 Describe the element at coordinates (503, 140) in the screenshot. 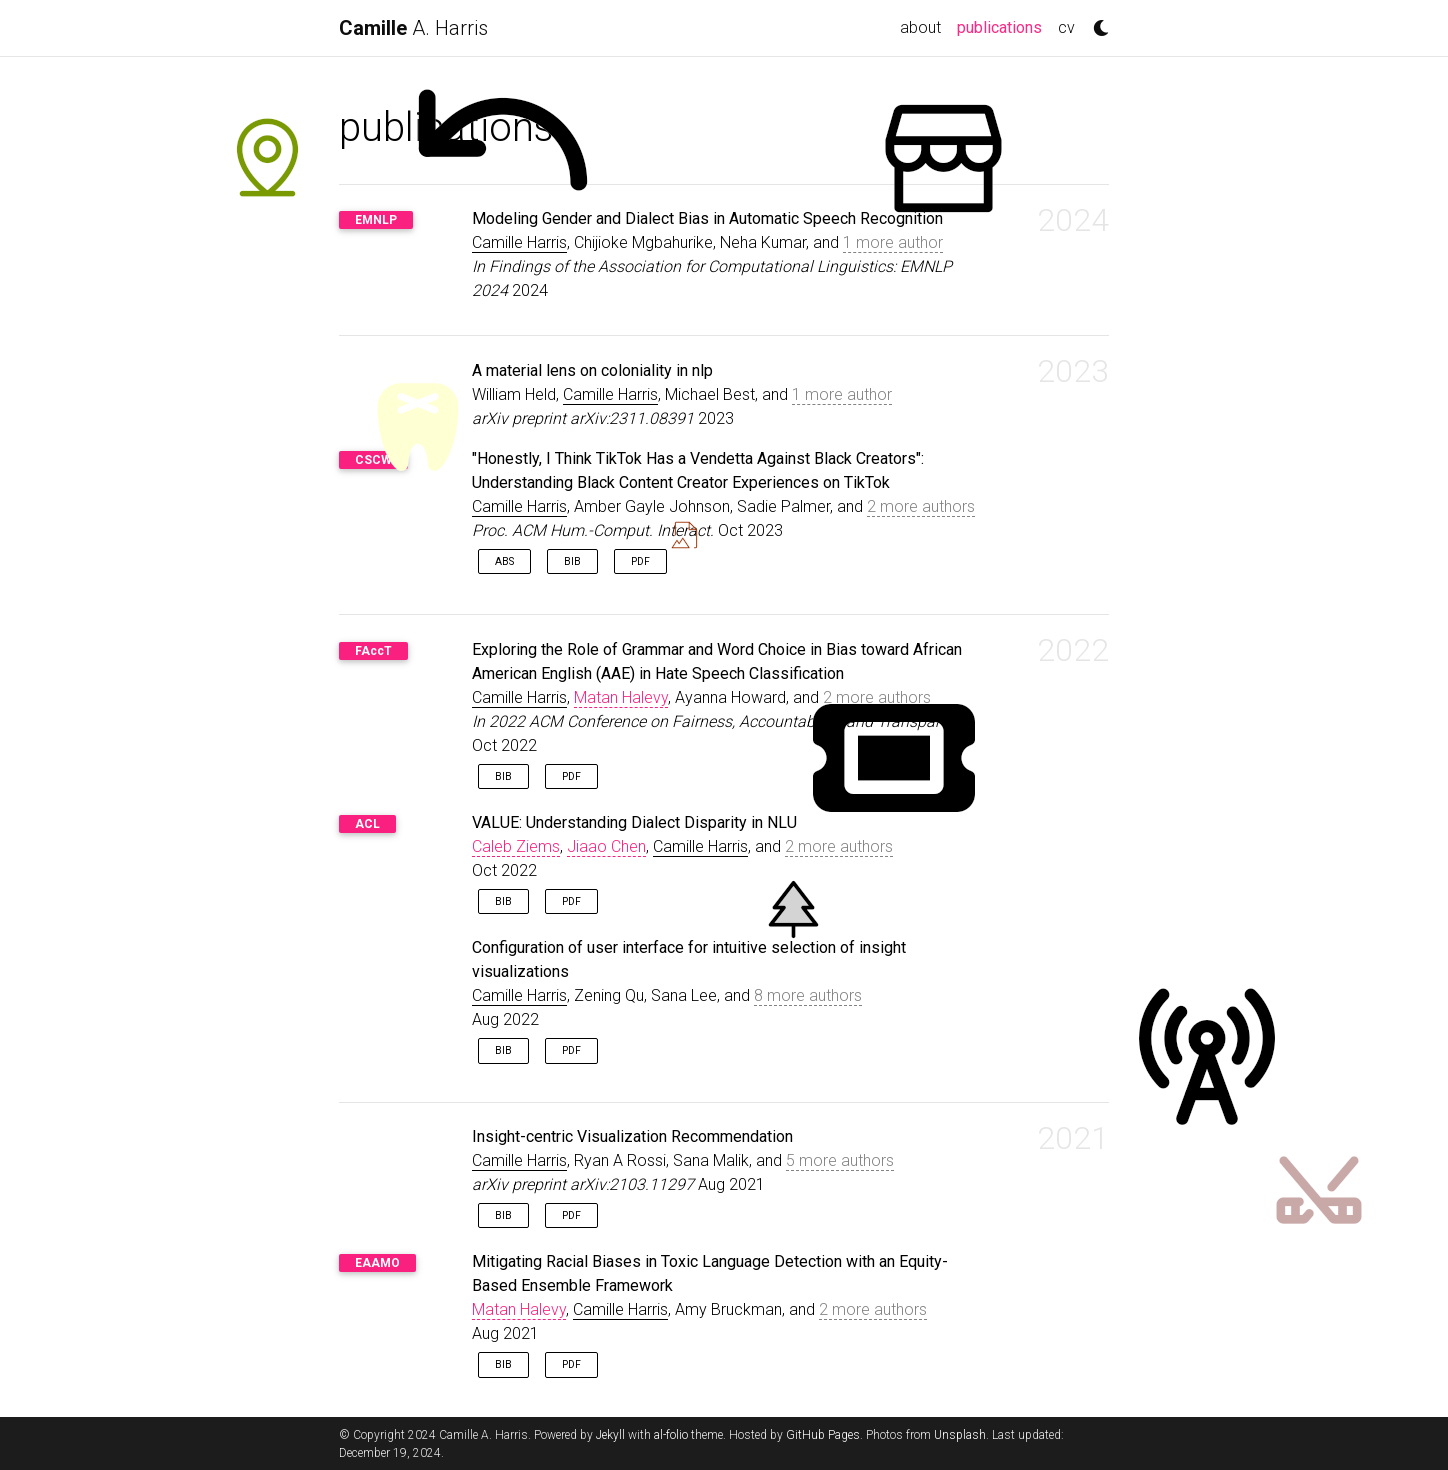

I see `undo the last action` at that location.